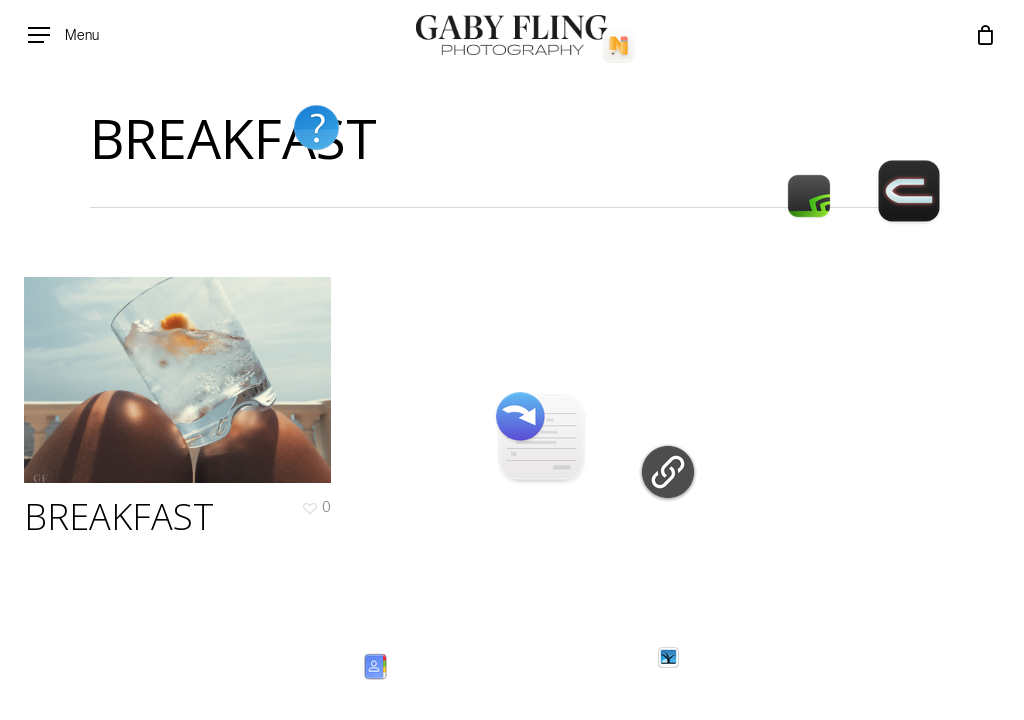  I want to click on indicates a symbolic link or alias to another file, so click(668, 472).